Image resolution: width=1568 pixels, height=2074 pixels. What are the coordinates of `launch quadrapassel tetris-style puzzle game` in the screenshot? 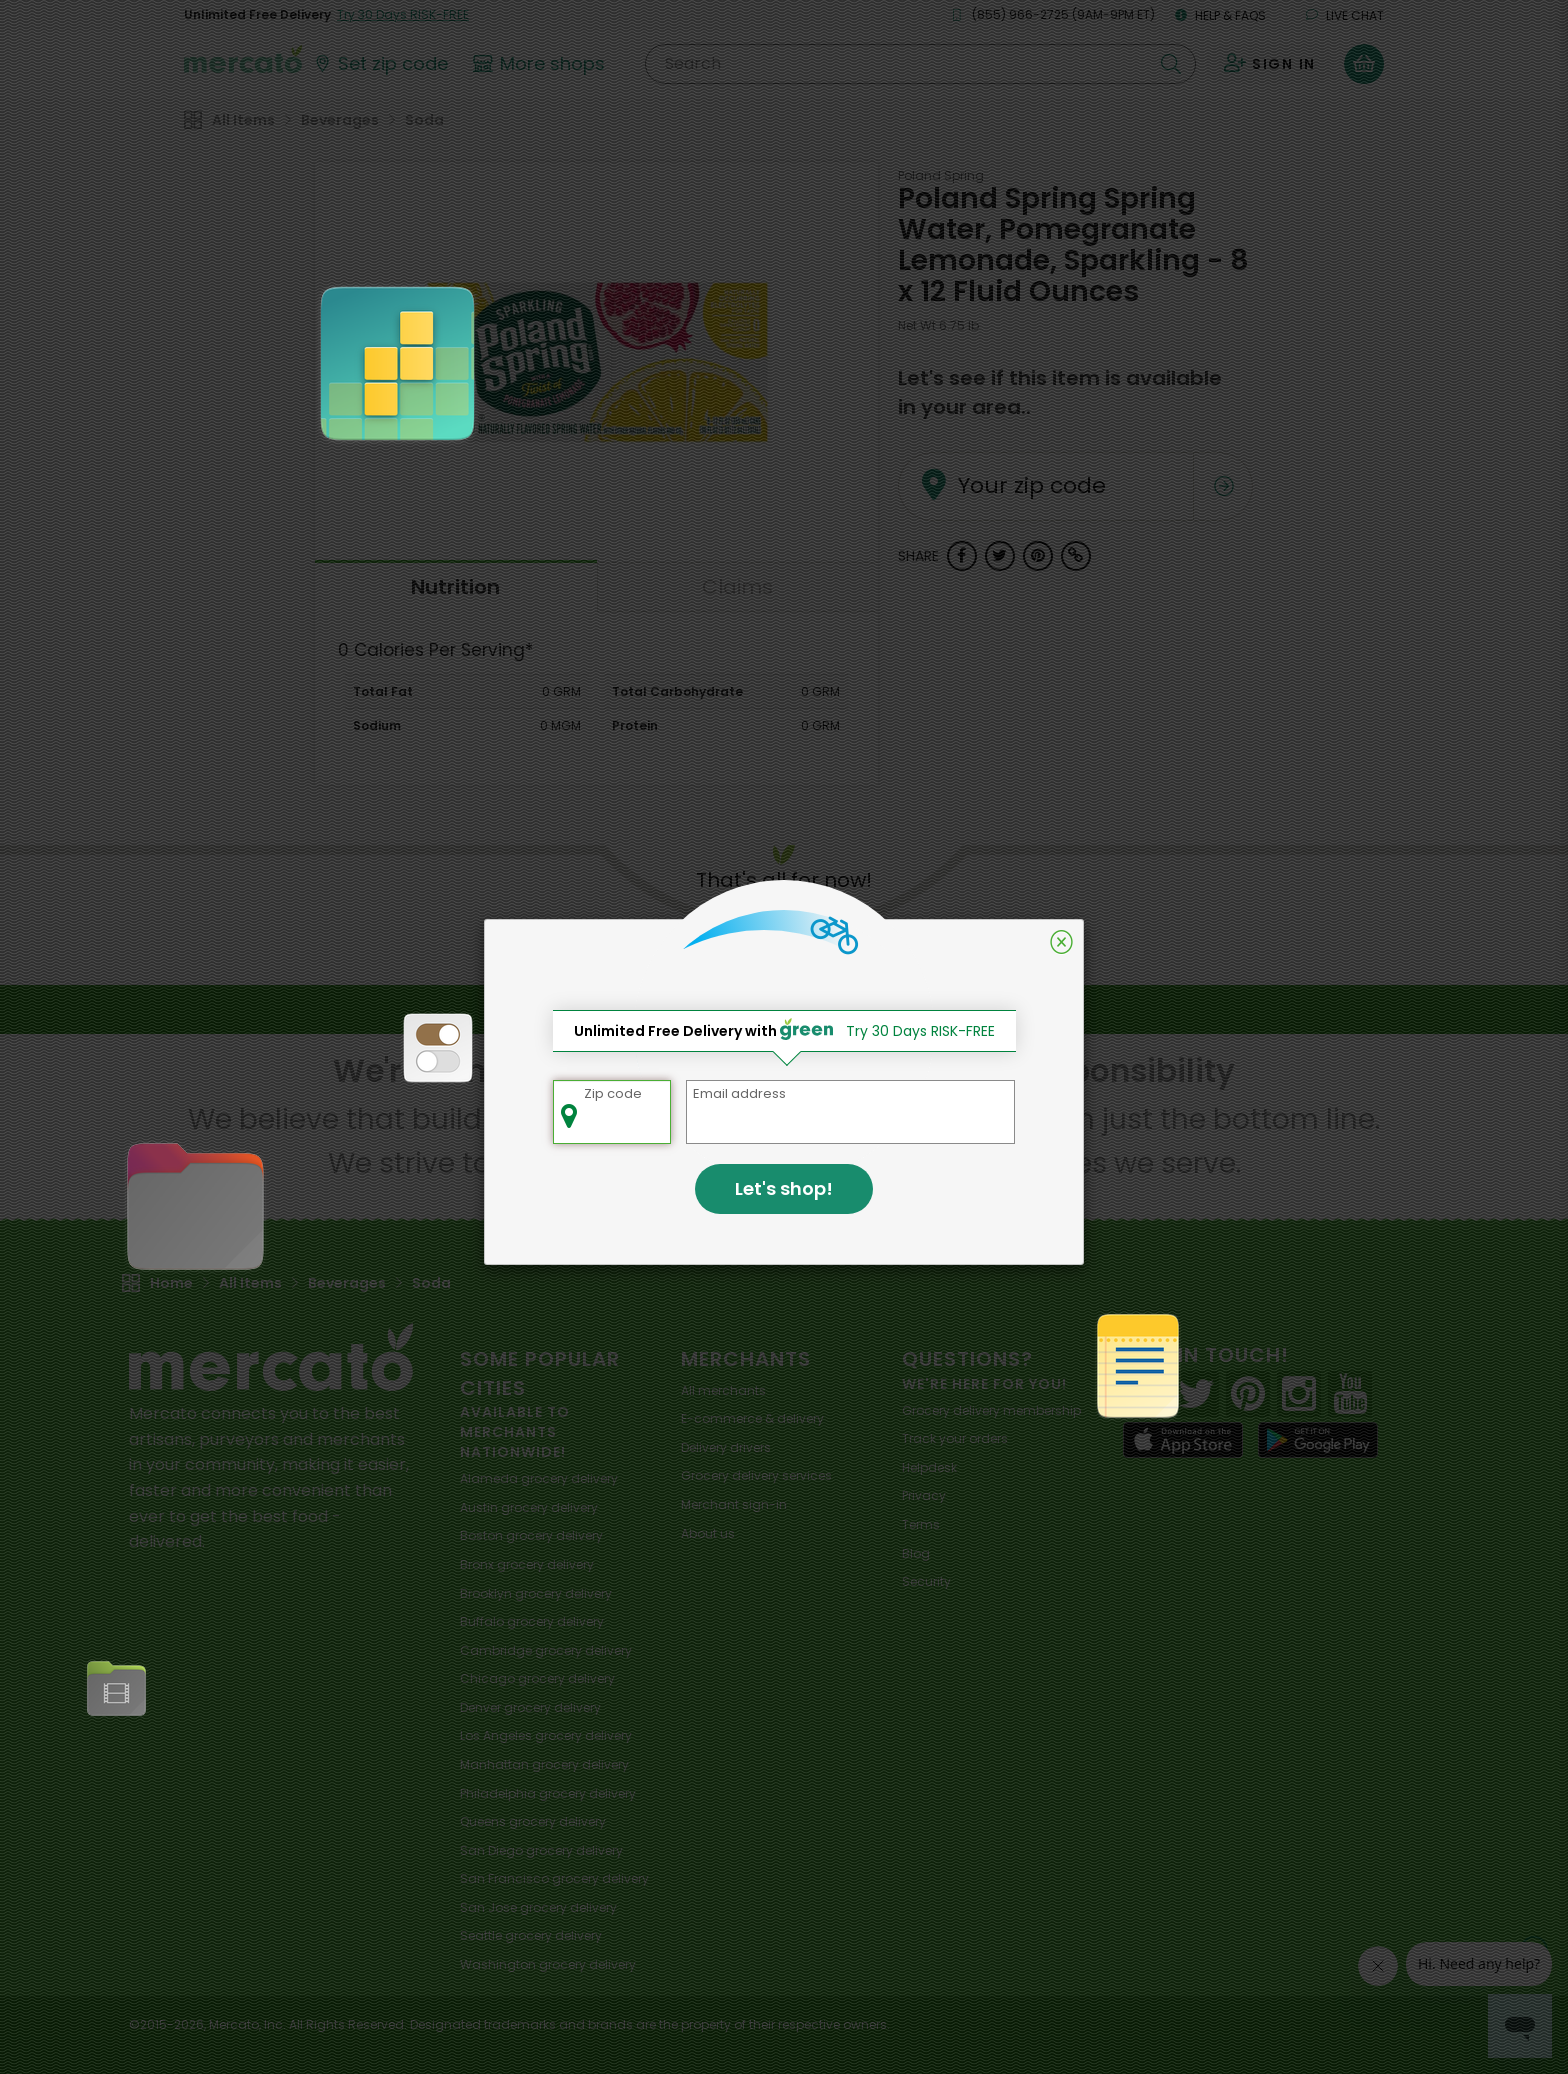 It's located at (397, 363).